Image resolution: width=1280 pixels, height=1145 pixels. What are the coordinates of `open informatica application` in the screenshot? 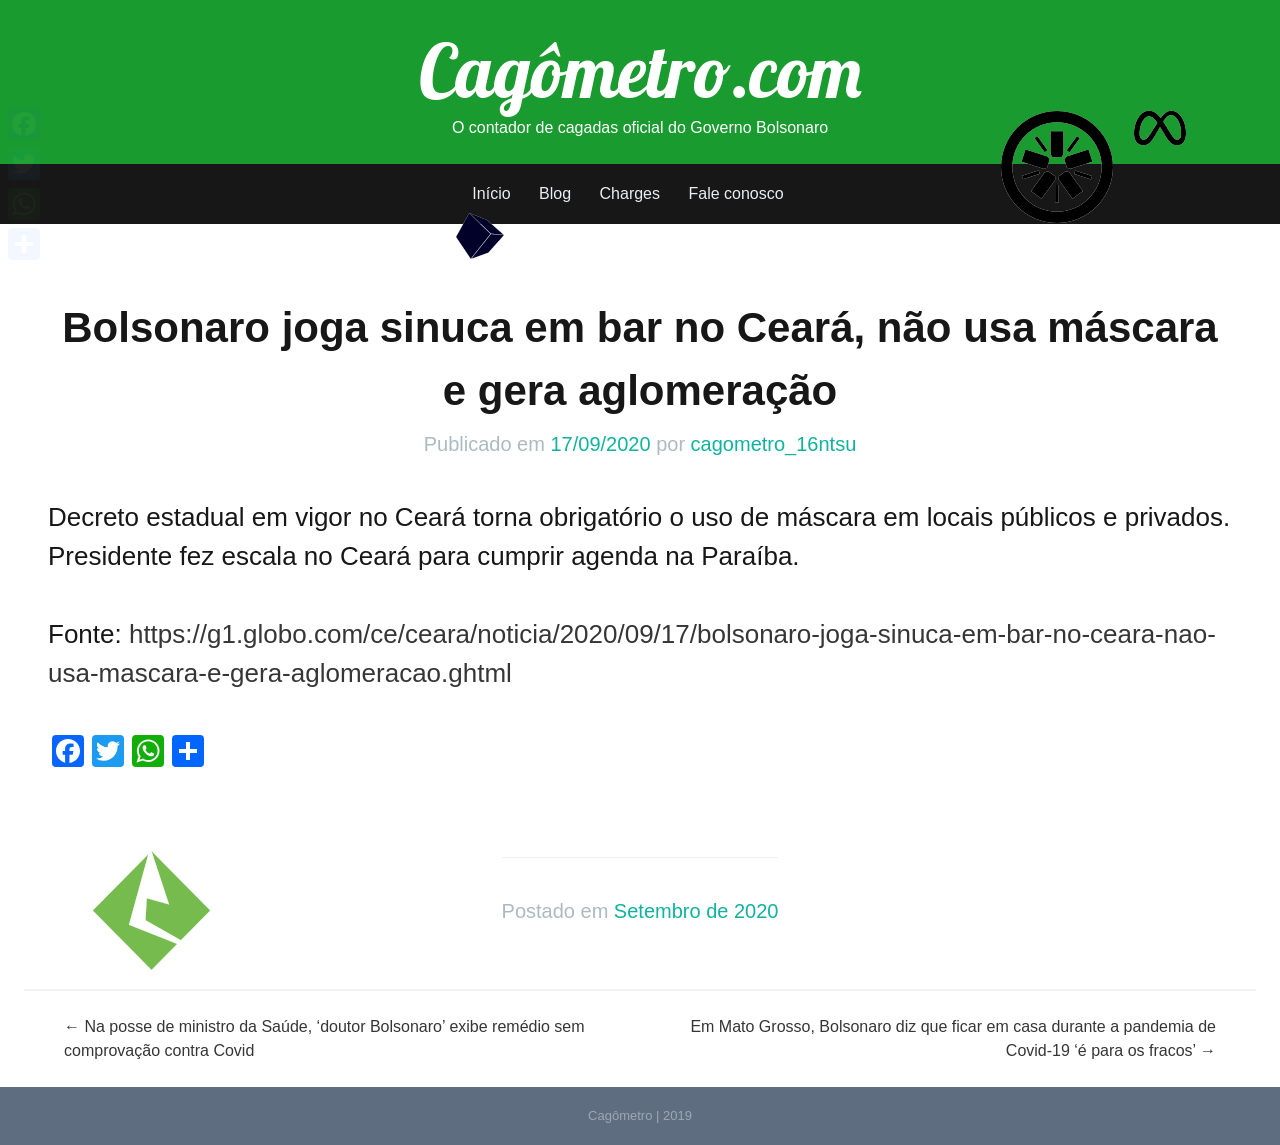 It's located at (151, 910).